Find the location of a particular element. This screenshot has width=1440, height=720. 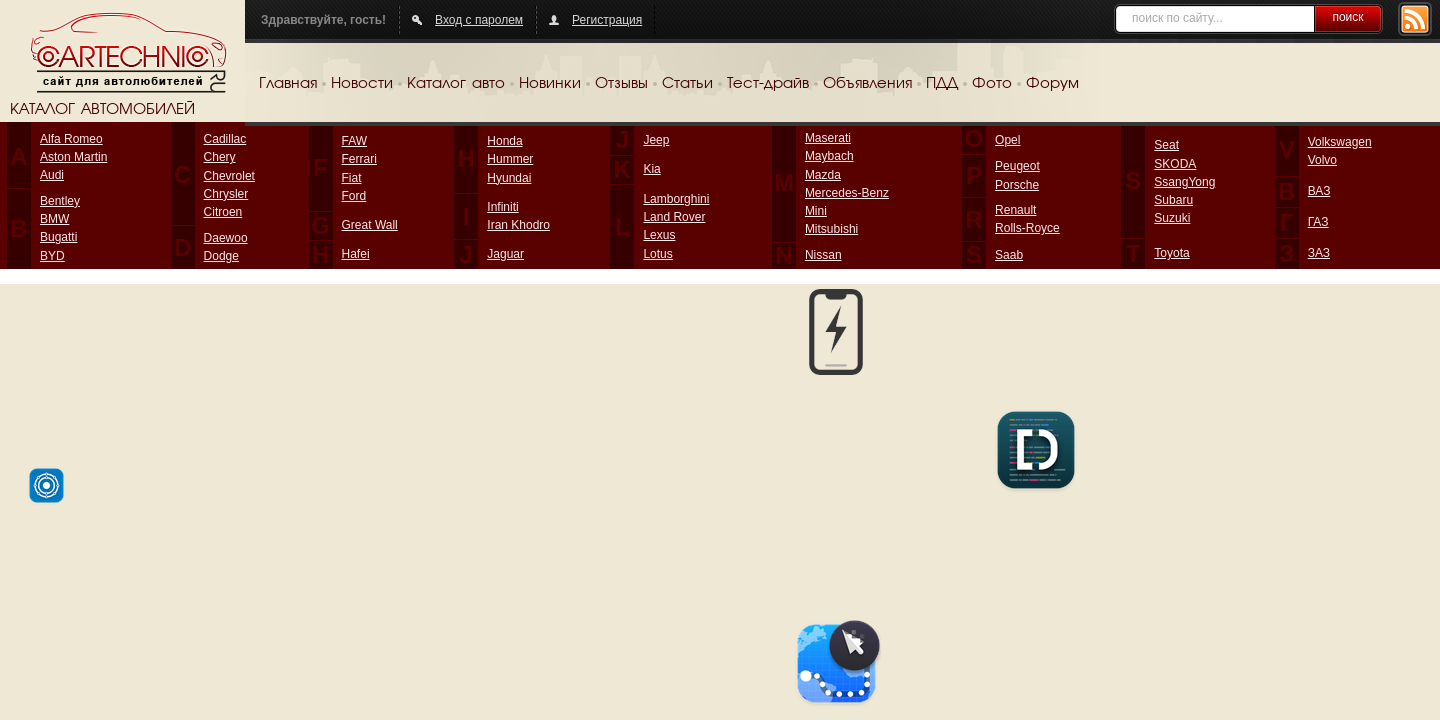

open gnome connections remote desktop app is located at coordinates (836, 663).